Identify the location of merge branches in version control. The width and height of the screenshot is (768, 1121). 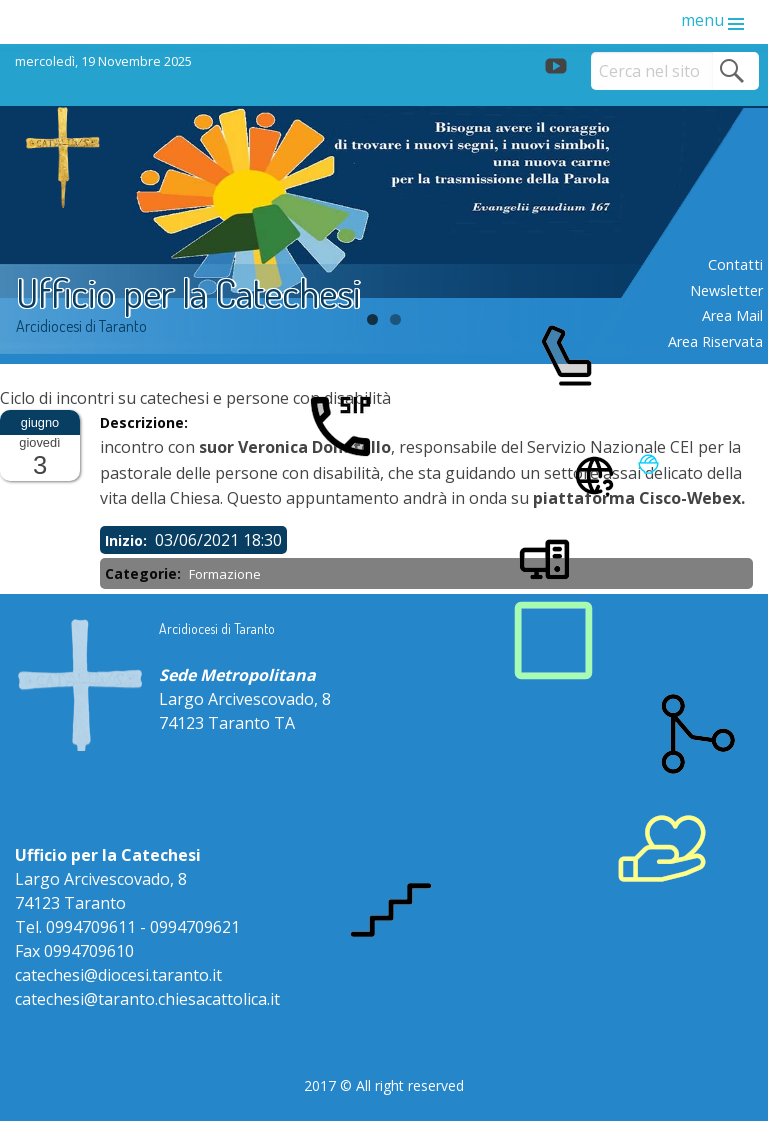
(692, 734).